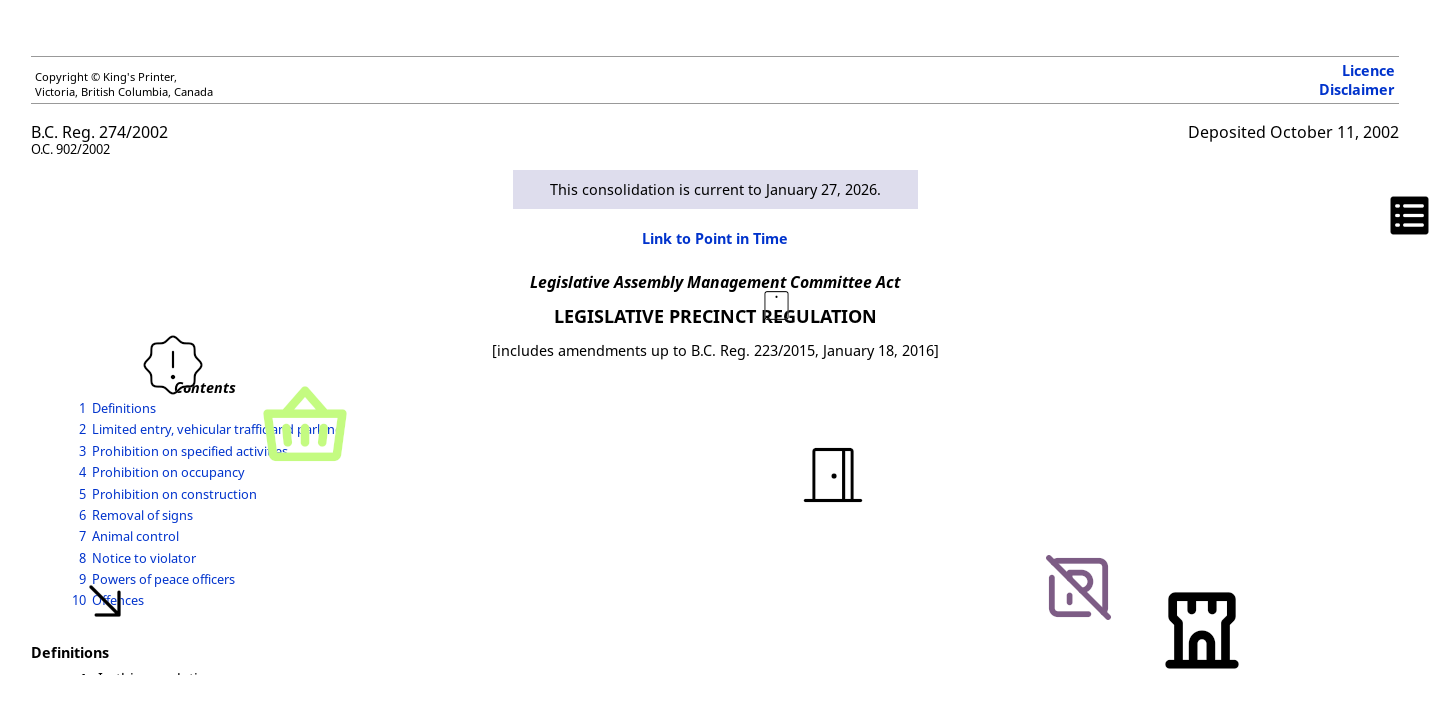 This screenshot has width=1440, height=720. Describe the element at coordinates (173, 365) in the screenshot. I see `indicates a warning or important notice` at that location.